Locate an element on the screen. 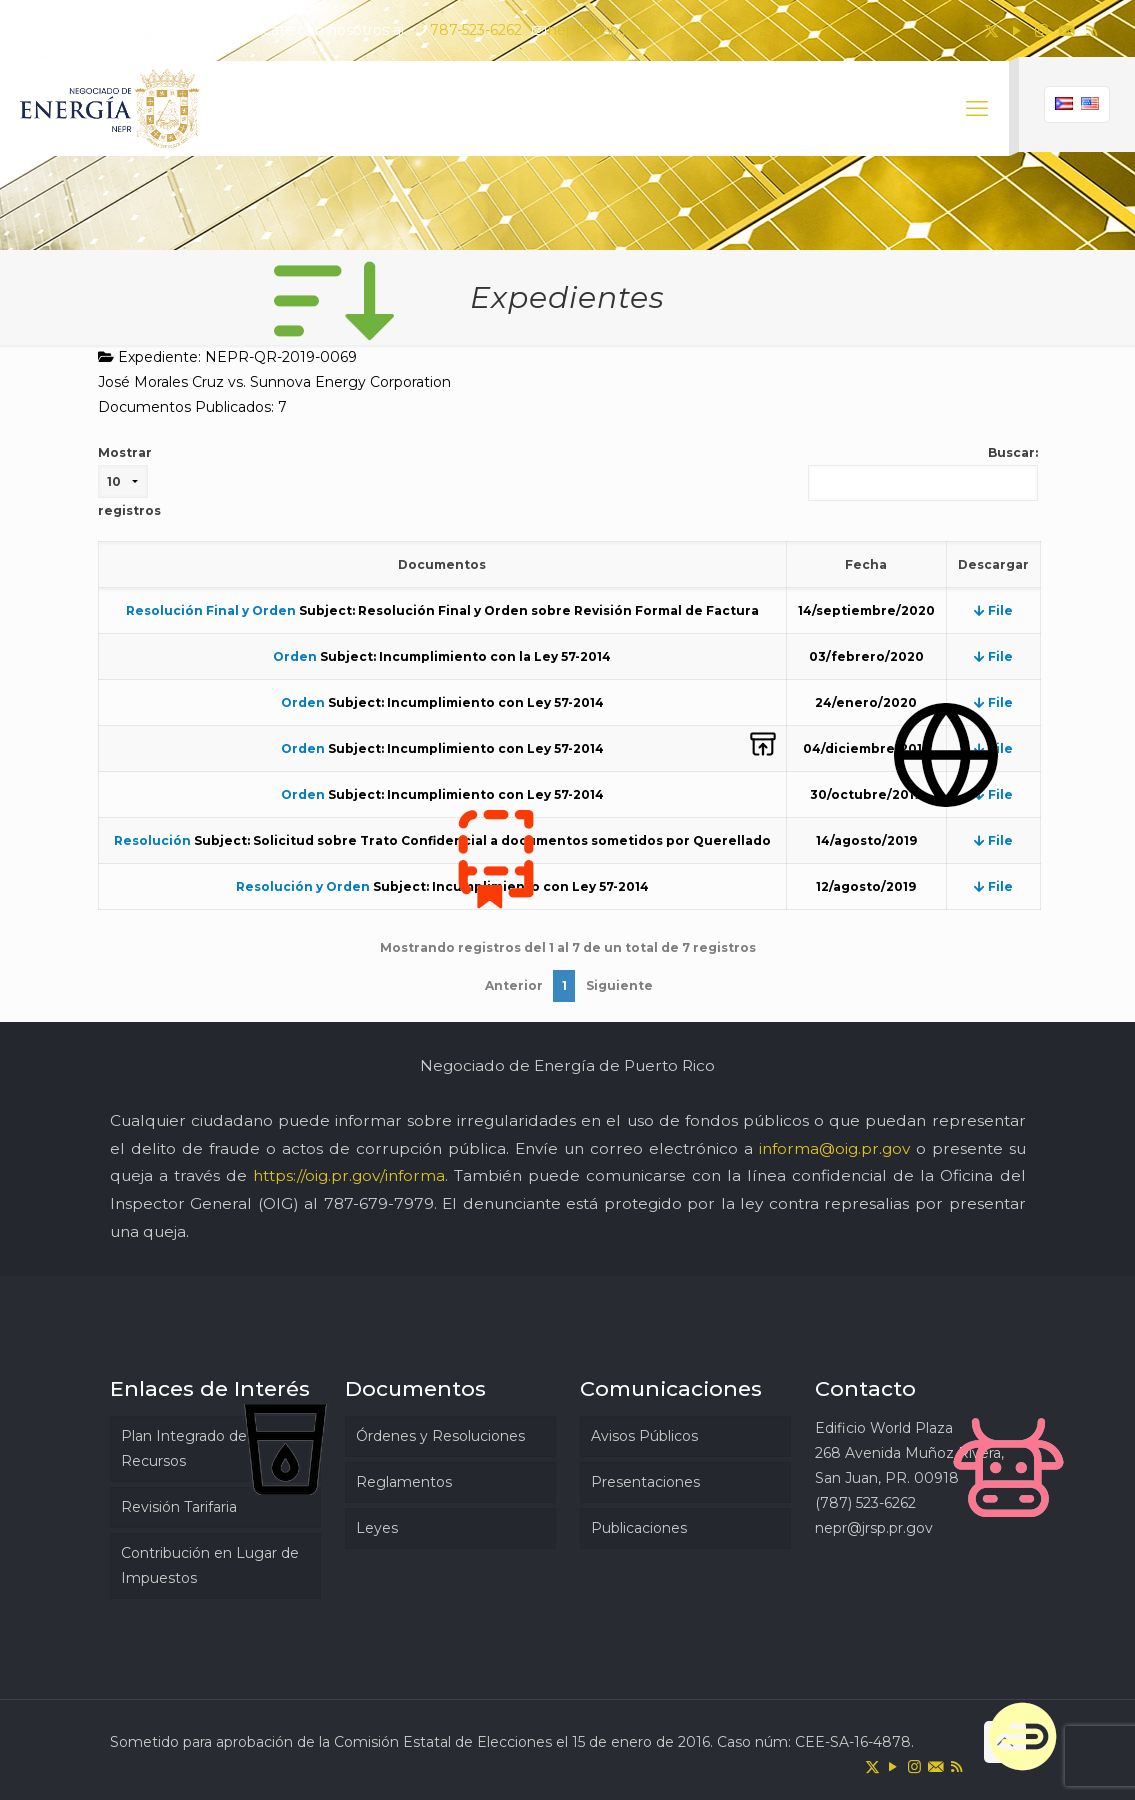 Image resolution: width=1135 pixels, height=1800 pixels. switch language or region settings is located at coordinates (946, 755).